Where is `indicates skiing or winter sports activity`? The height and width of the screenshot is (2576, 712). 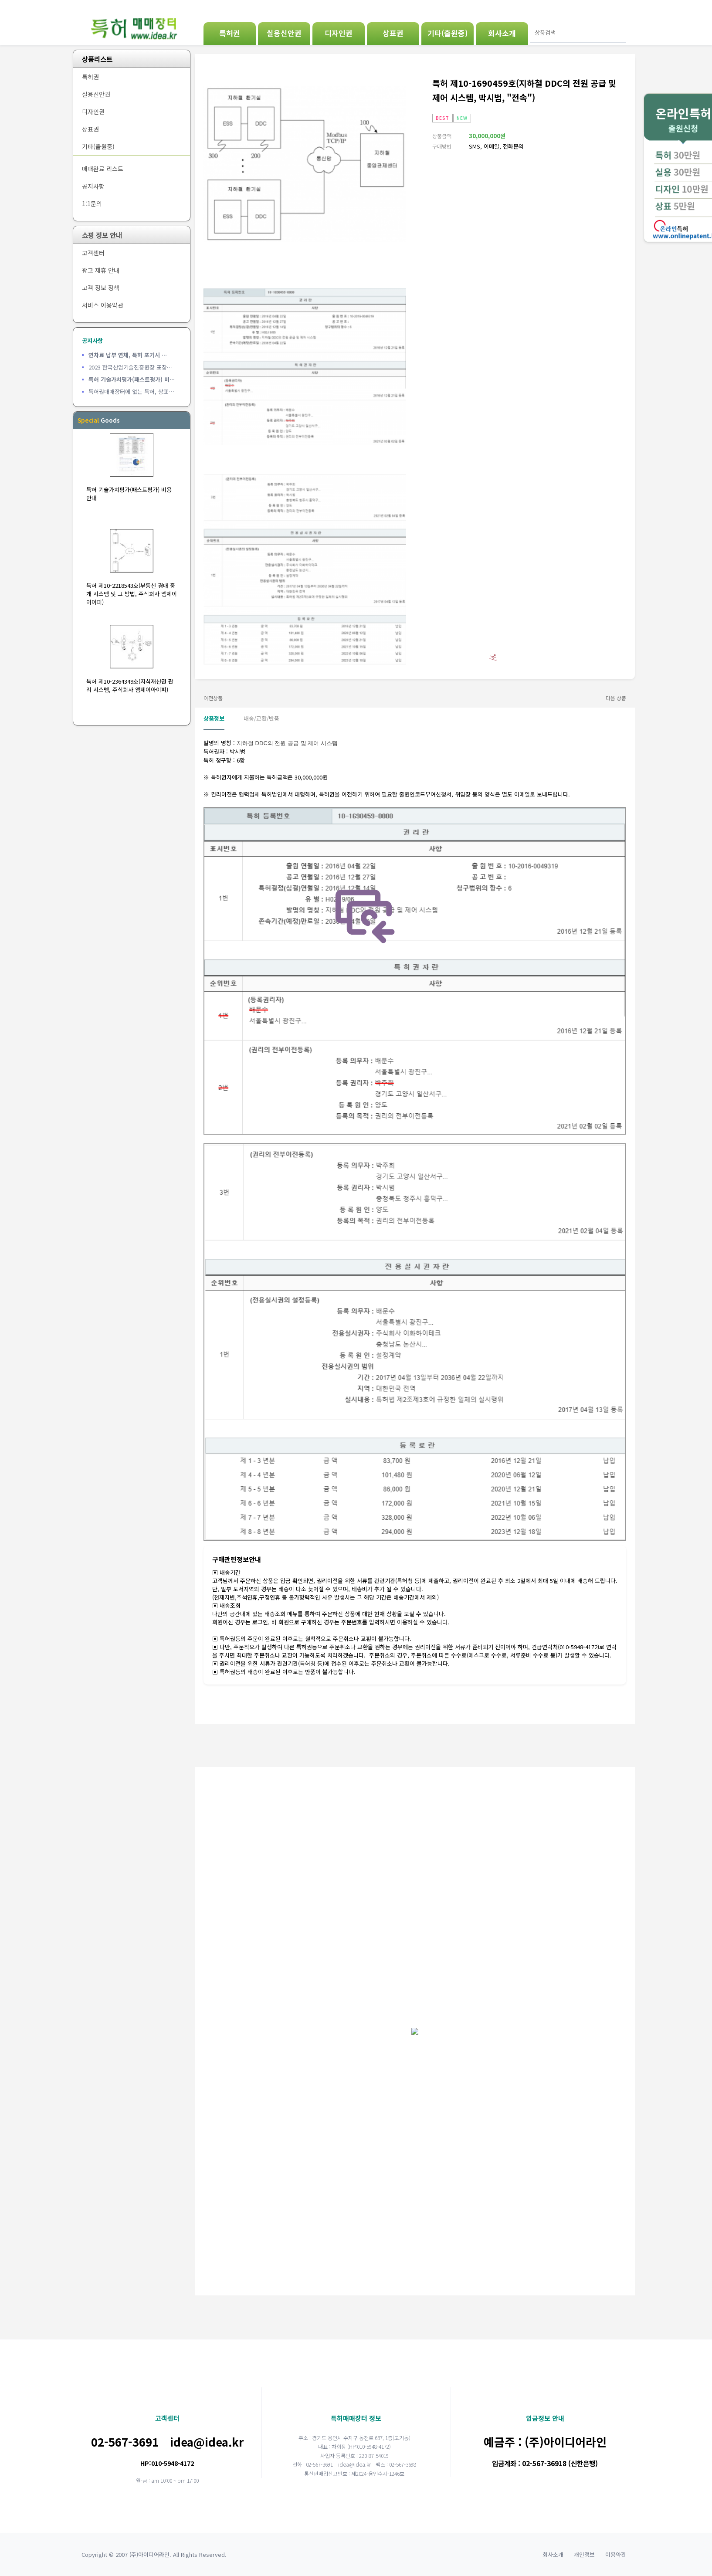 indicates skiing or winter sports activity is located at coordinates (493, 658).